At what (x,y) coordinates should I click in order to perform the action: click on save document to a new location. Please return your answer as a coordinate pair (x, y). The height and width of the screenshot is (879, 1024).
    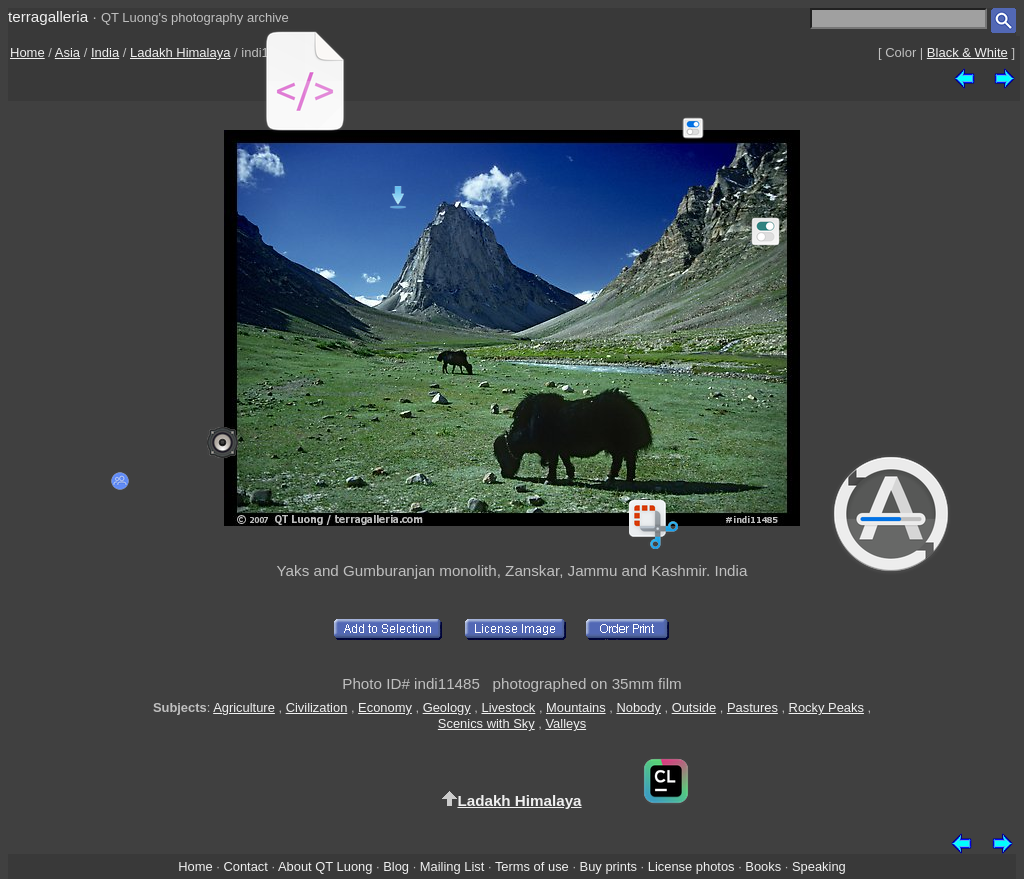
    Looking at the image, I should click on (398, 196).